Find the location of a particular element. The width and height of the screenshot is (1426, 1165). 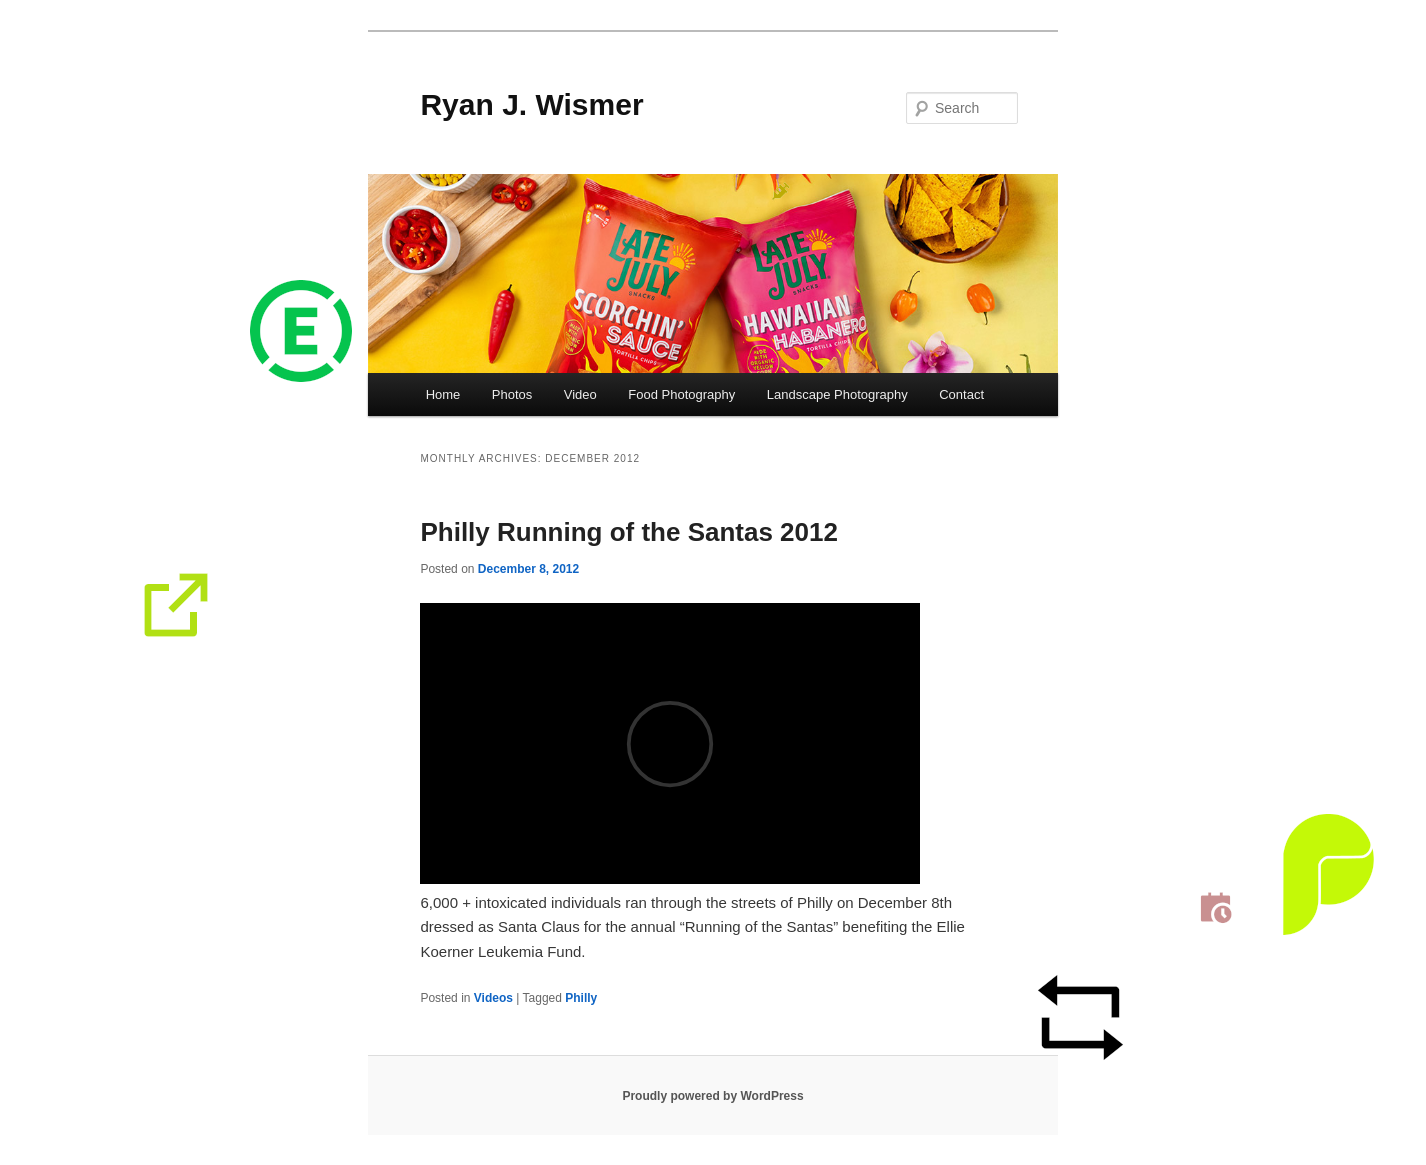

open the Expensify app is located at coordinates (301, 331).